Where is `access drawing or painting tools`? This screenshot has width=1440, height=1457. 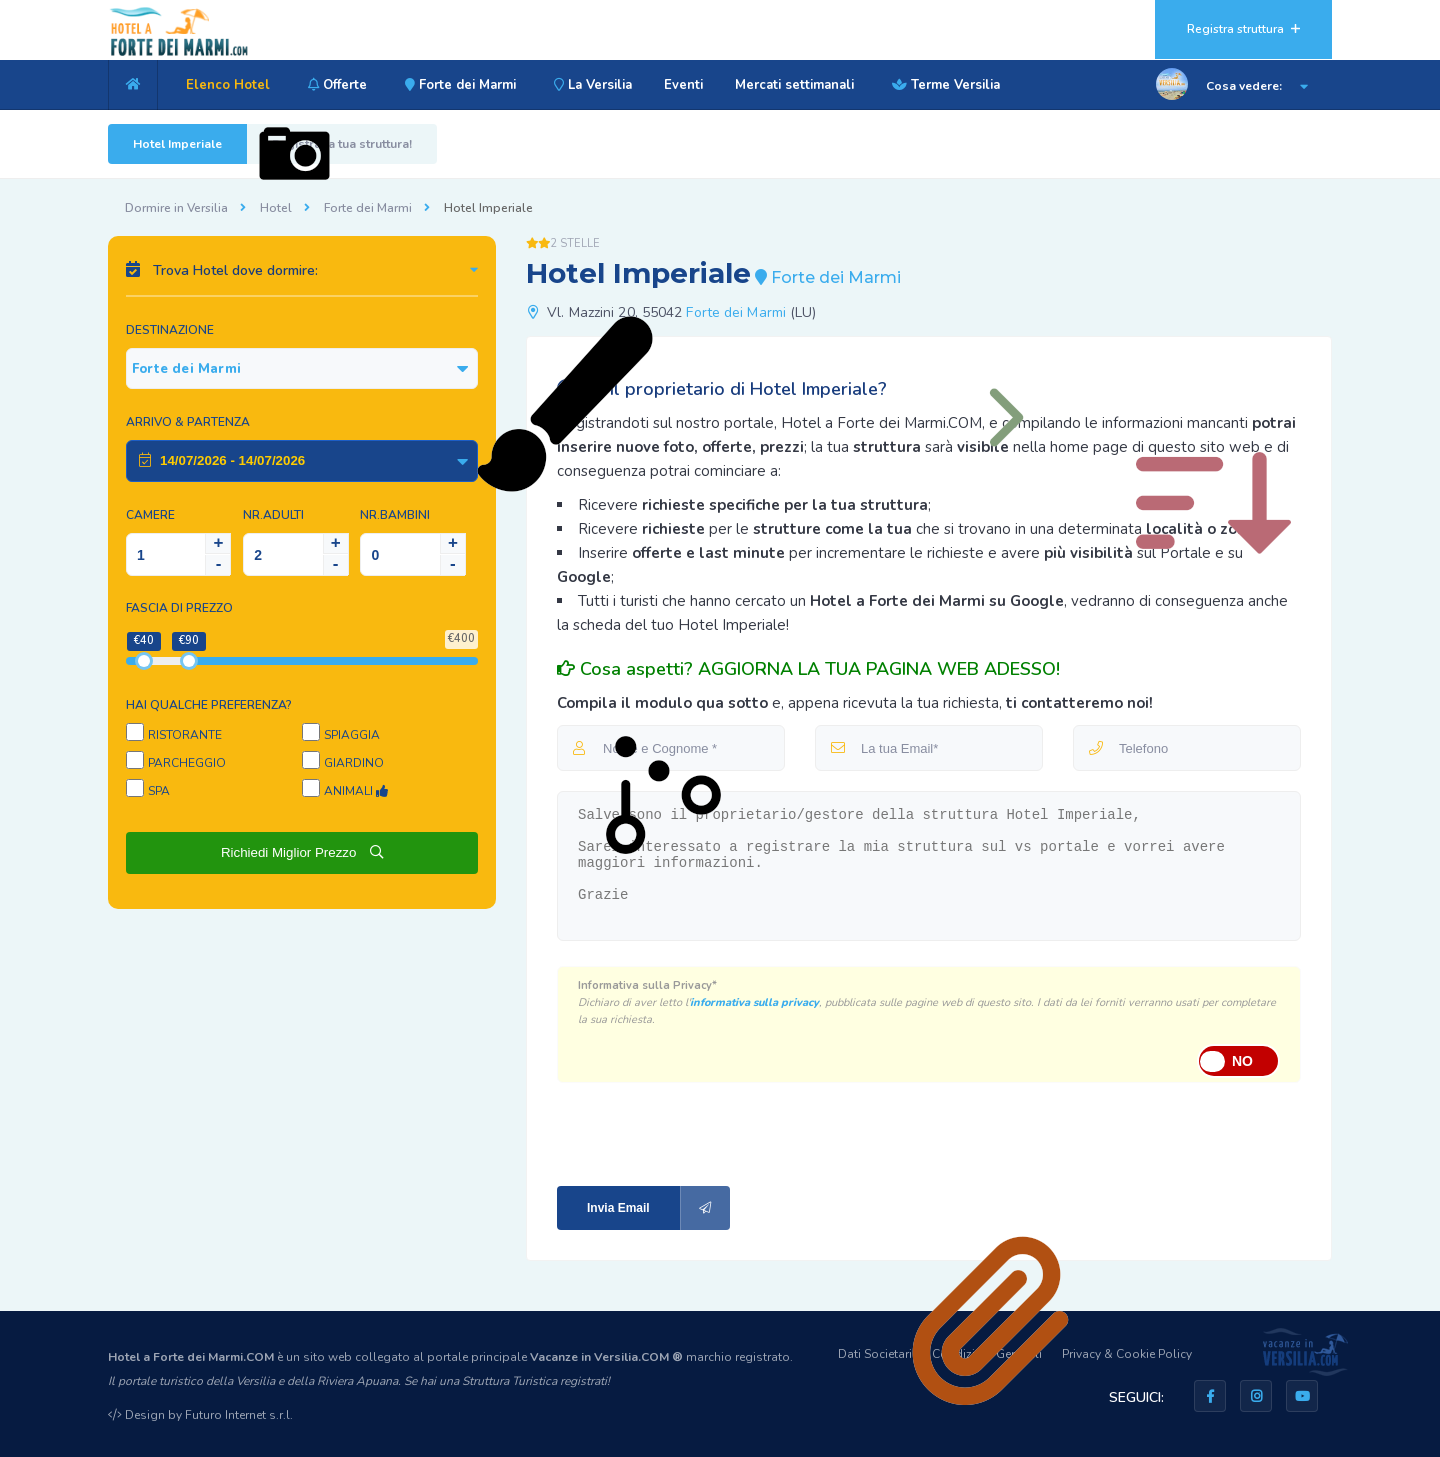 access drawing or painting tools is located at coordinates (565, 404).